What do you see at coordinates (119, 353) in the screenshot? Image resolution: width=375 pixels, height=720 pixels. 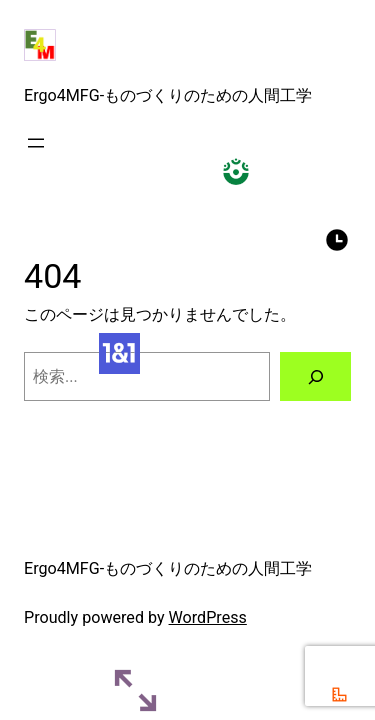 I see `1&1 web hosting service logo` at bounding box center [119, 353].